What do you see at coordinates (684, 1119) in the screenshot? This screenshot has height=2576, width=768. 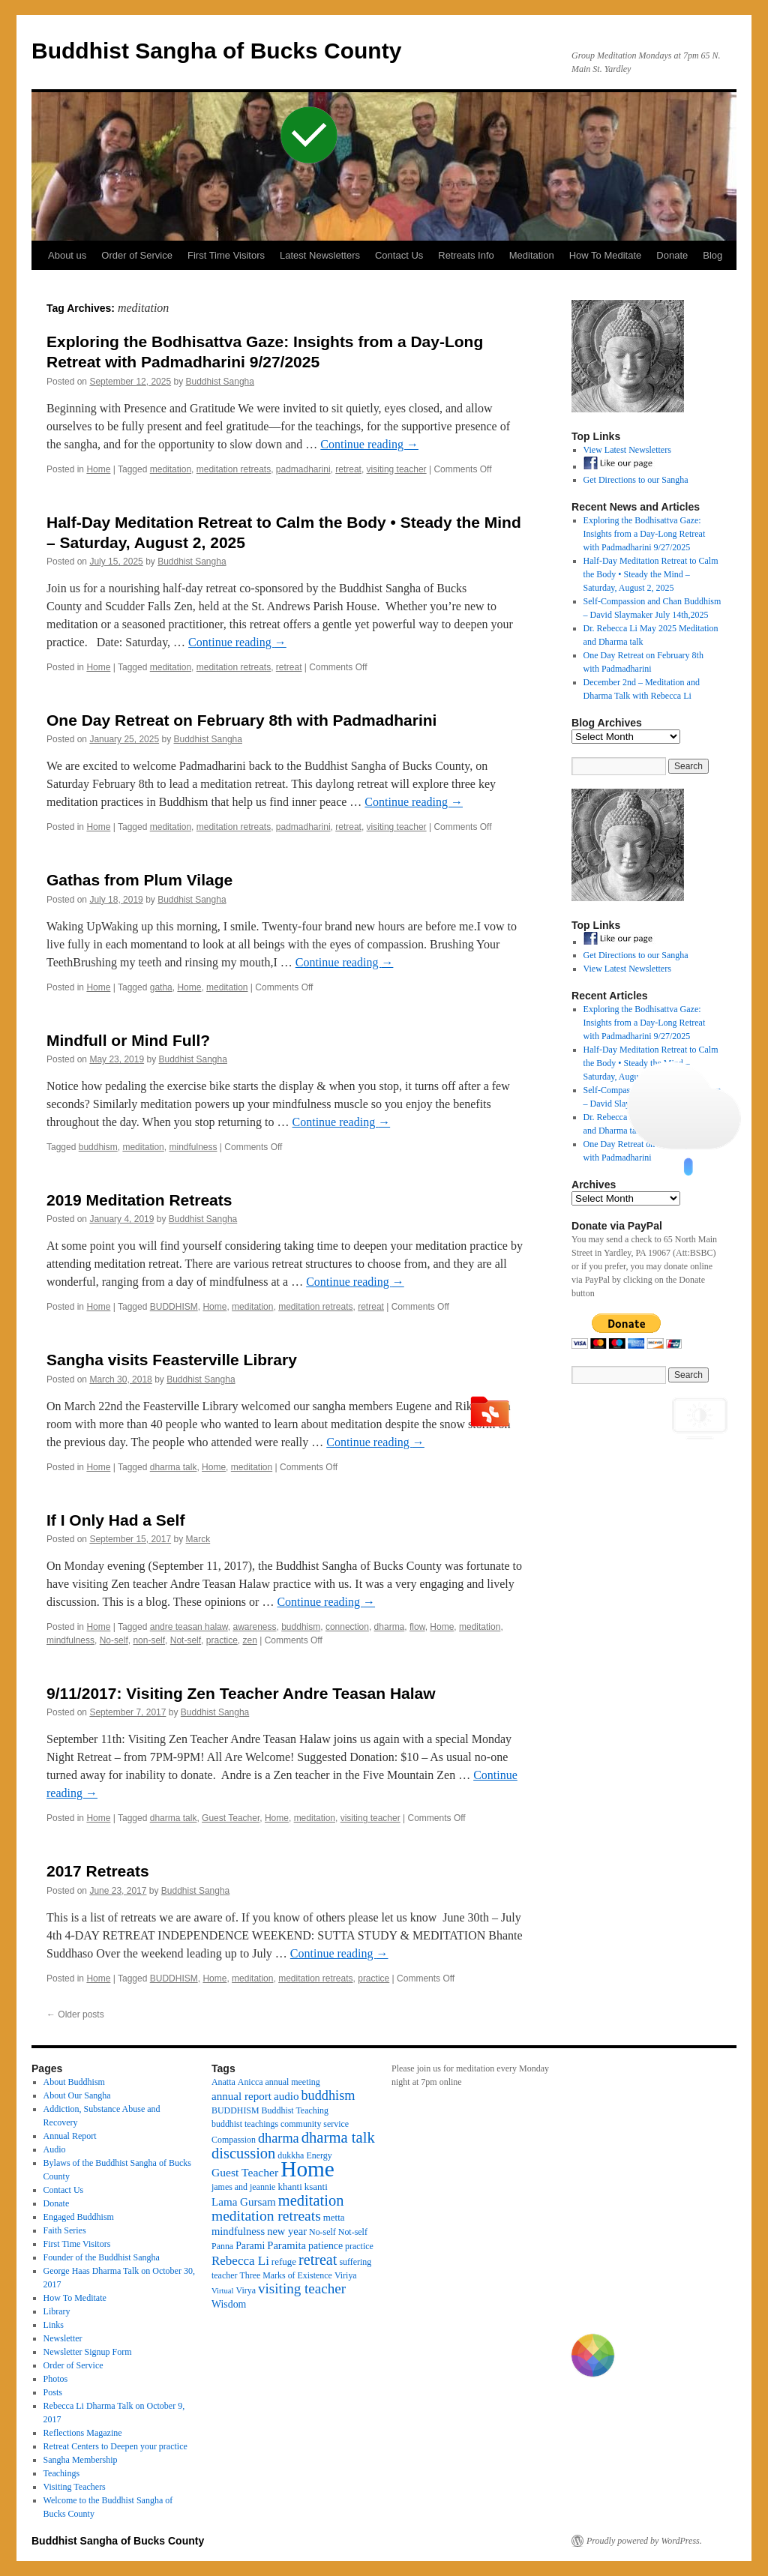 I see `indicates scattered showers in weather forecast` at bounding box center [684, 1119].